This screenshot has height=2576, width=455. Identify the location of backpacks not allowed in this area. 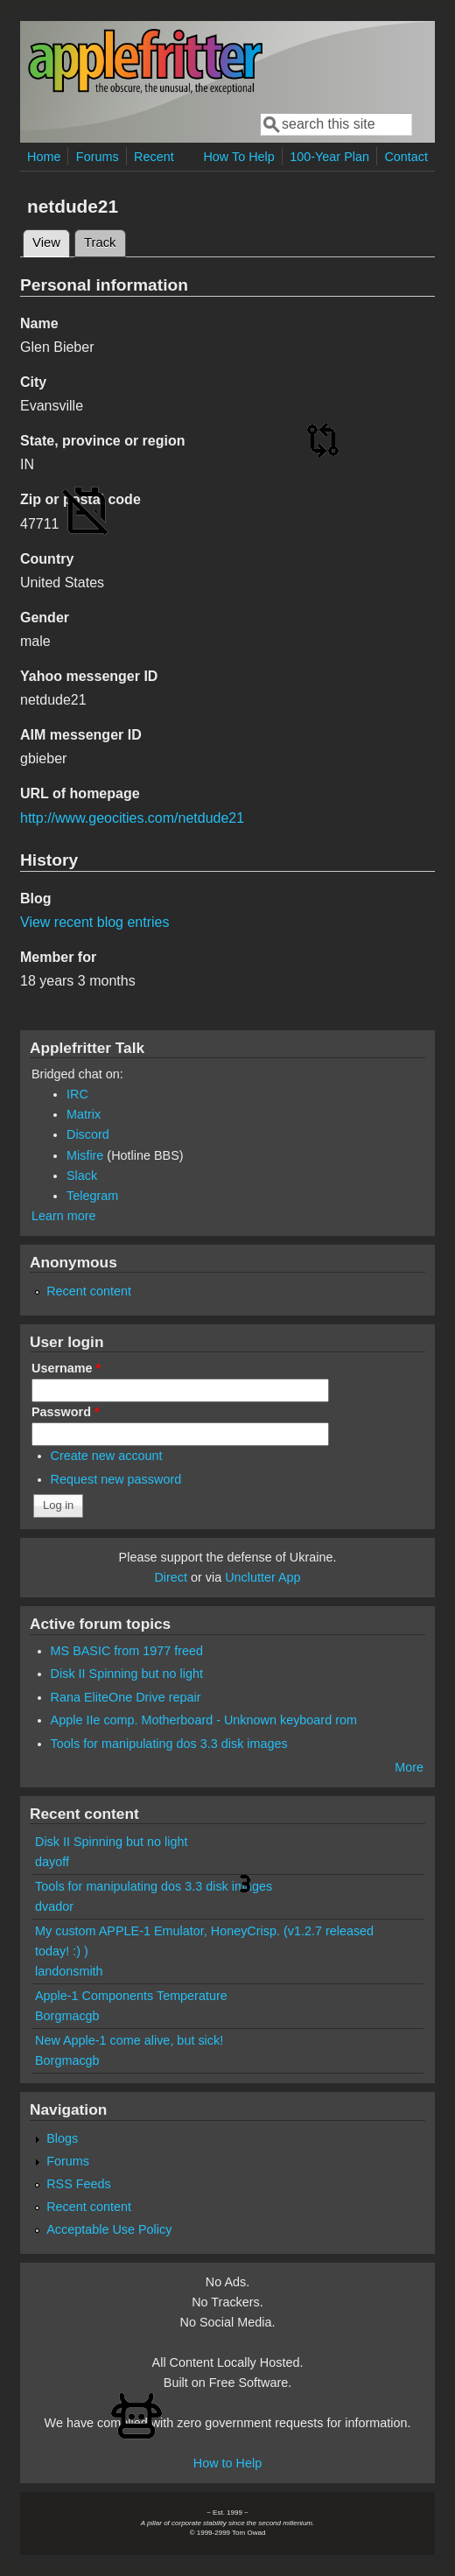
(87, 510).